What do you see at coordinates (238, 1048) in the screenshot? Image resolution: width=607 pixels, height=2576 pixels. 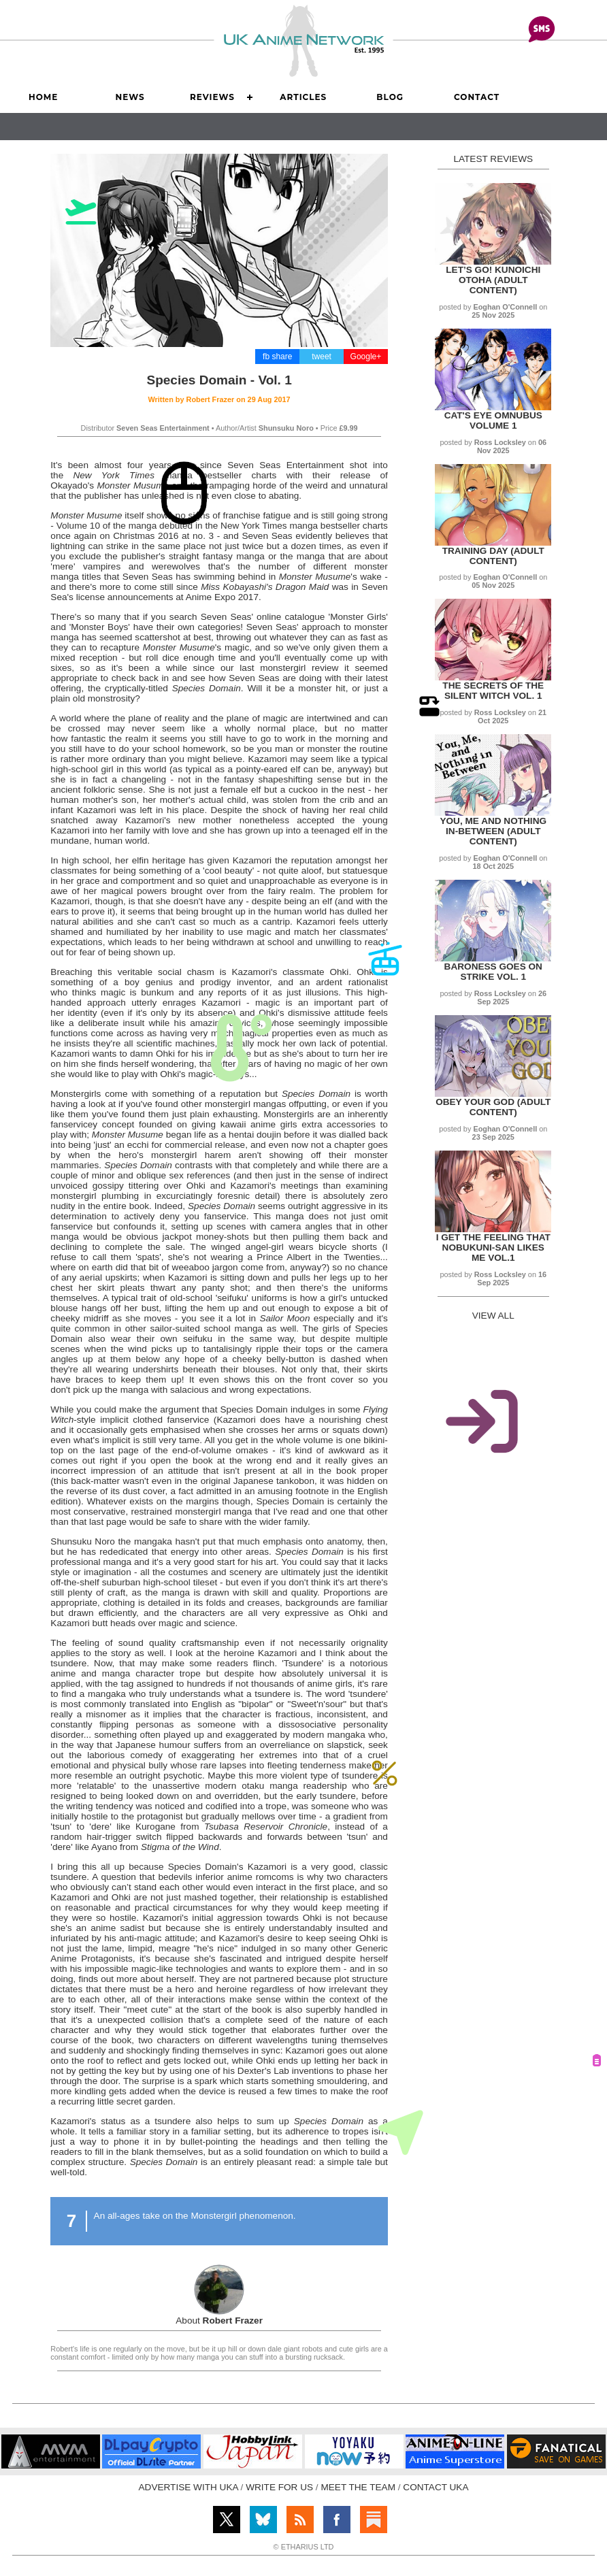 I see `indicates high temperature reading` at bounding box center [238, 1048].